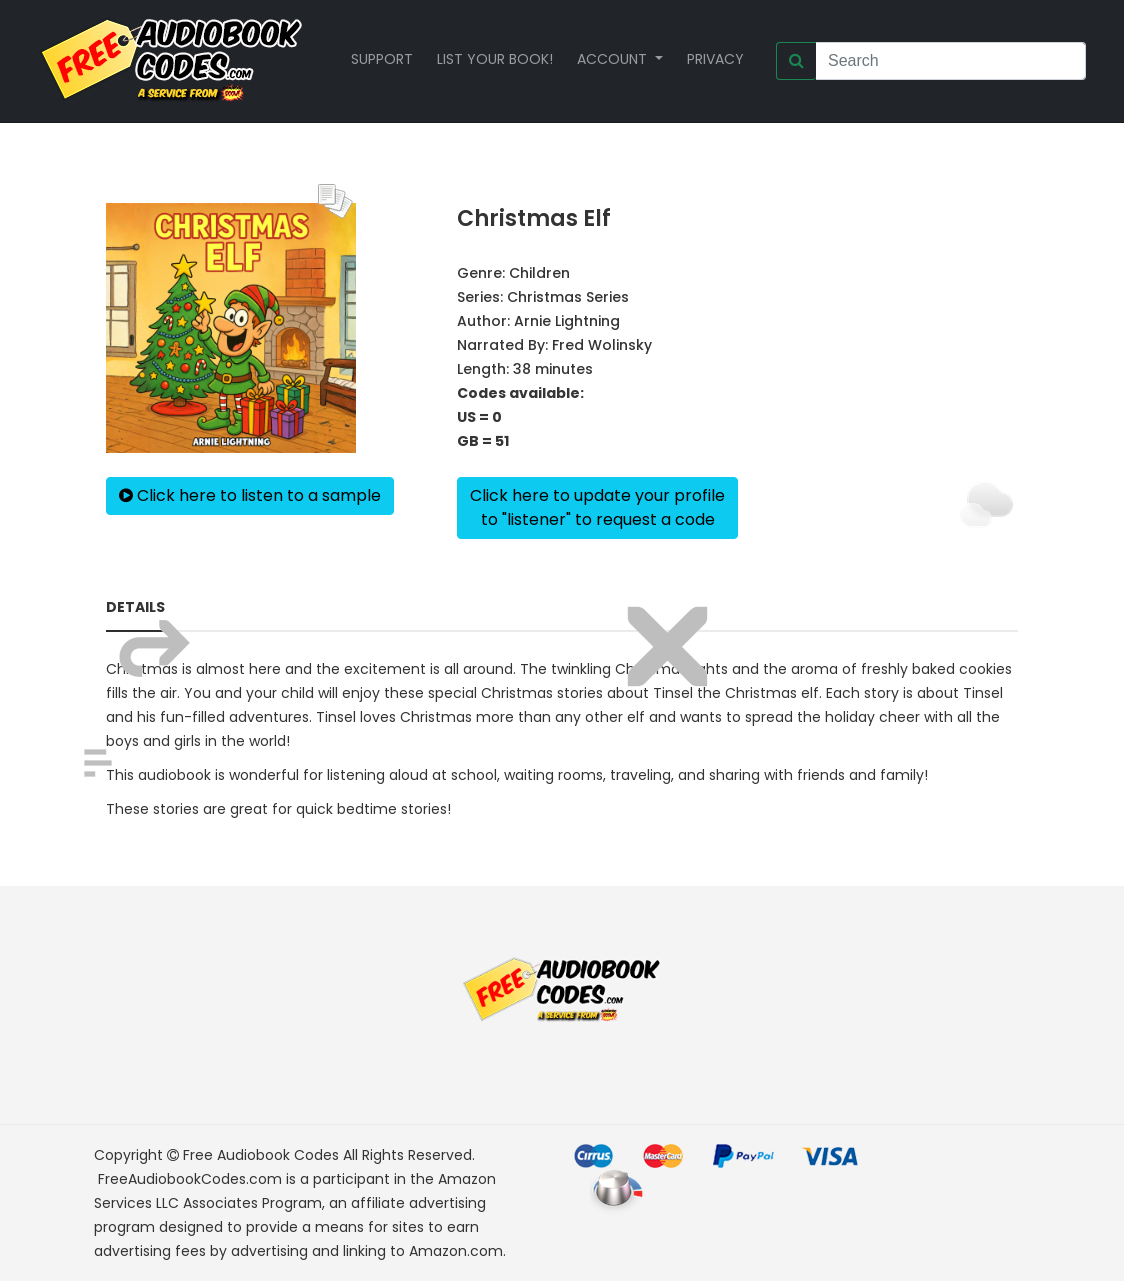  I want to click on align text to the left margin, so click(98, 763).